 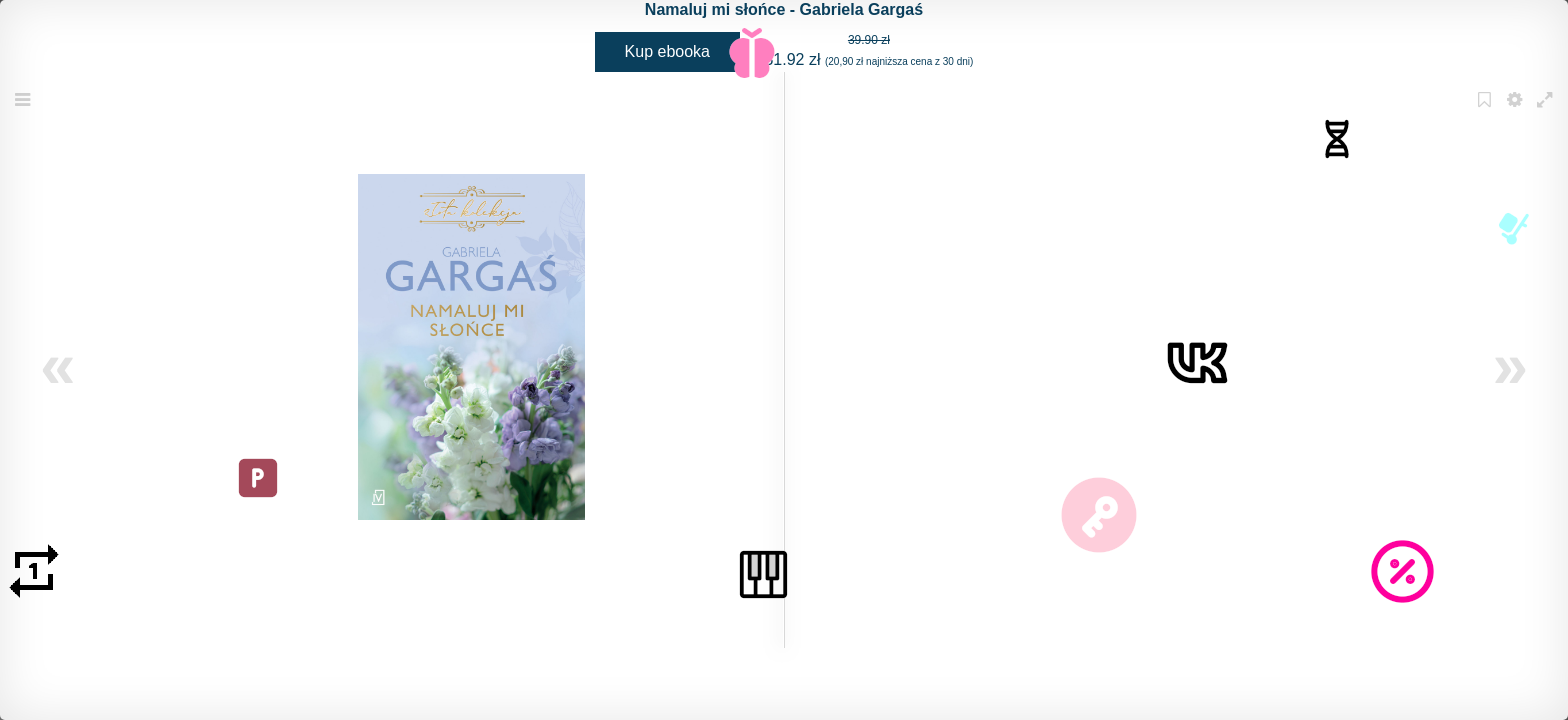 I want to click on open music or piano app, so click(x=763, y=574).